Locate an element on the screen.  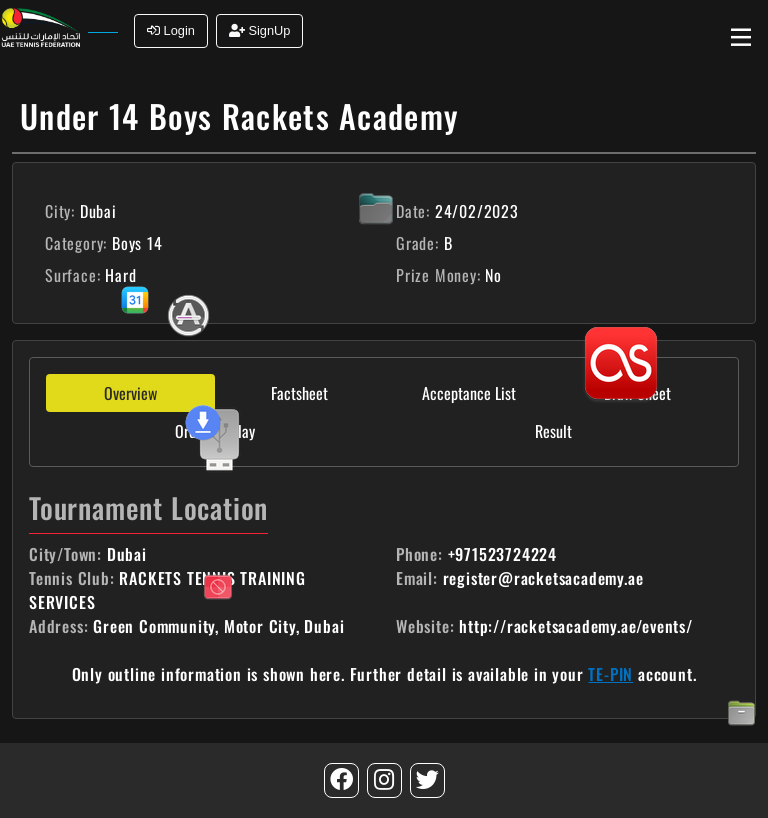
open Google Calendar app is located at coordinates (135, 300).